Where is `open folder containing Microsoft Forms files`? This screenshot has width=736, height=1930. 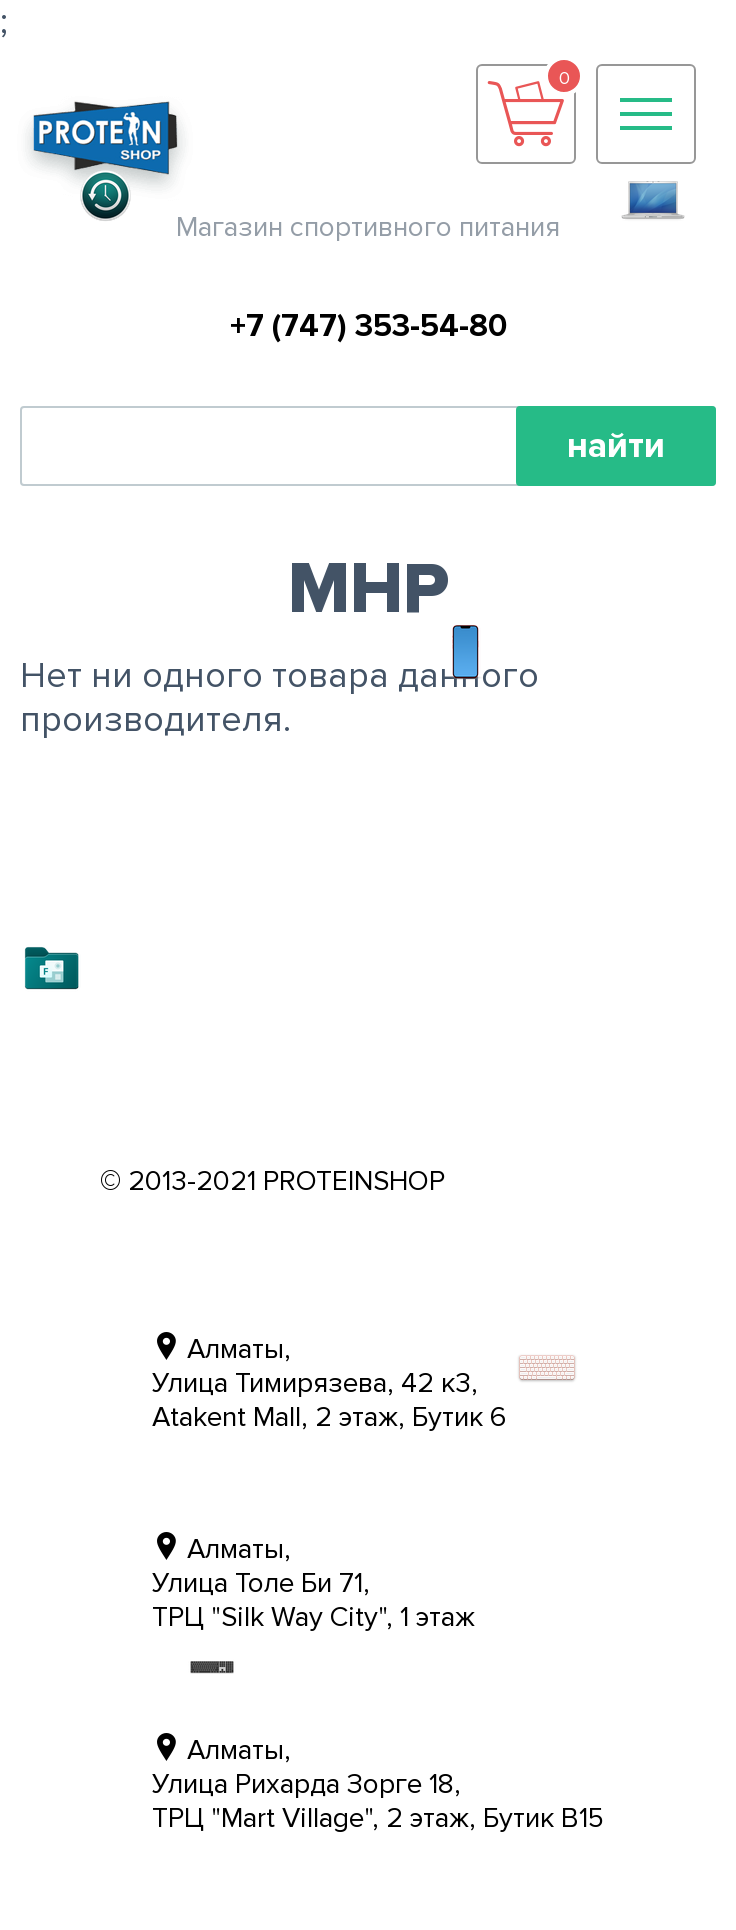 open folder containing Microsoft Forms files is located at coordinates (51, 969).